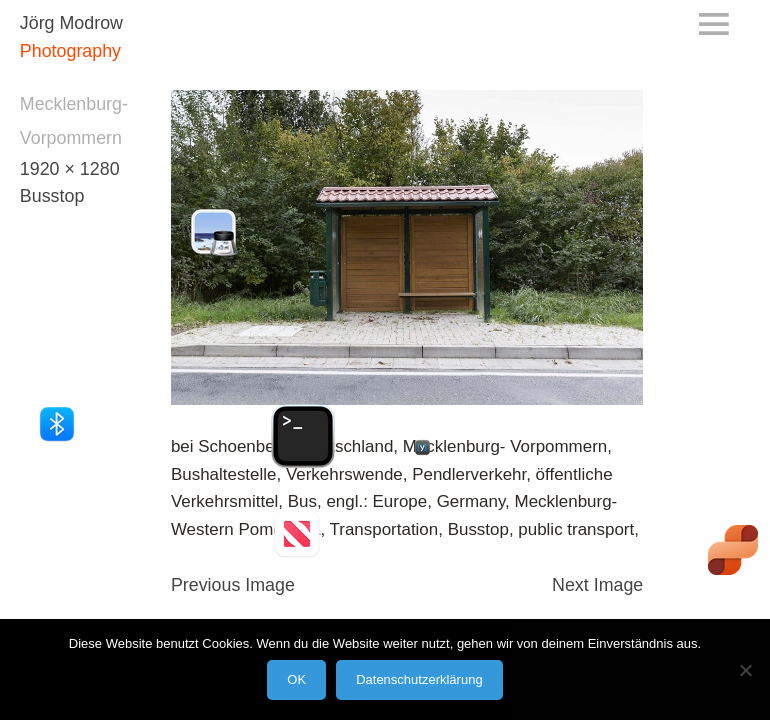  I want to click on open Preview app to view images and PDFs, so click(213, 231).